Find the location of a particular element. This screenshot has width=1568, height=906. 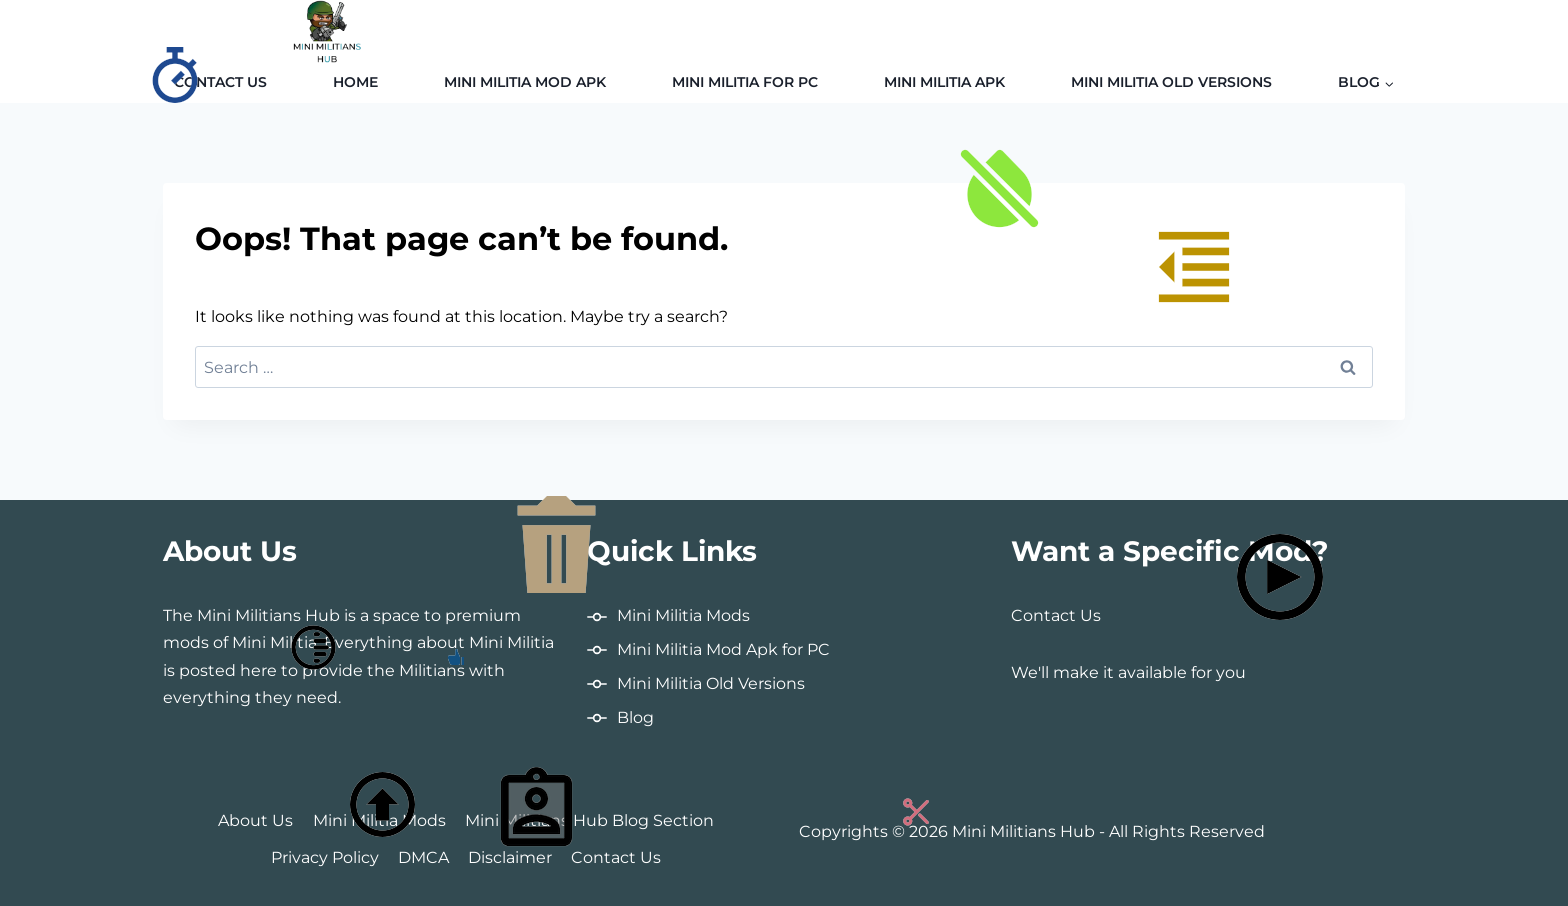

decrease text indentation is located at coordinates (1194, 267).